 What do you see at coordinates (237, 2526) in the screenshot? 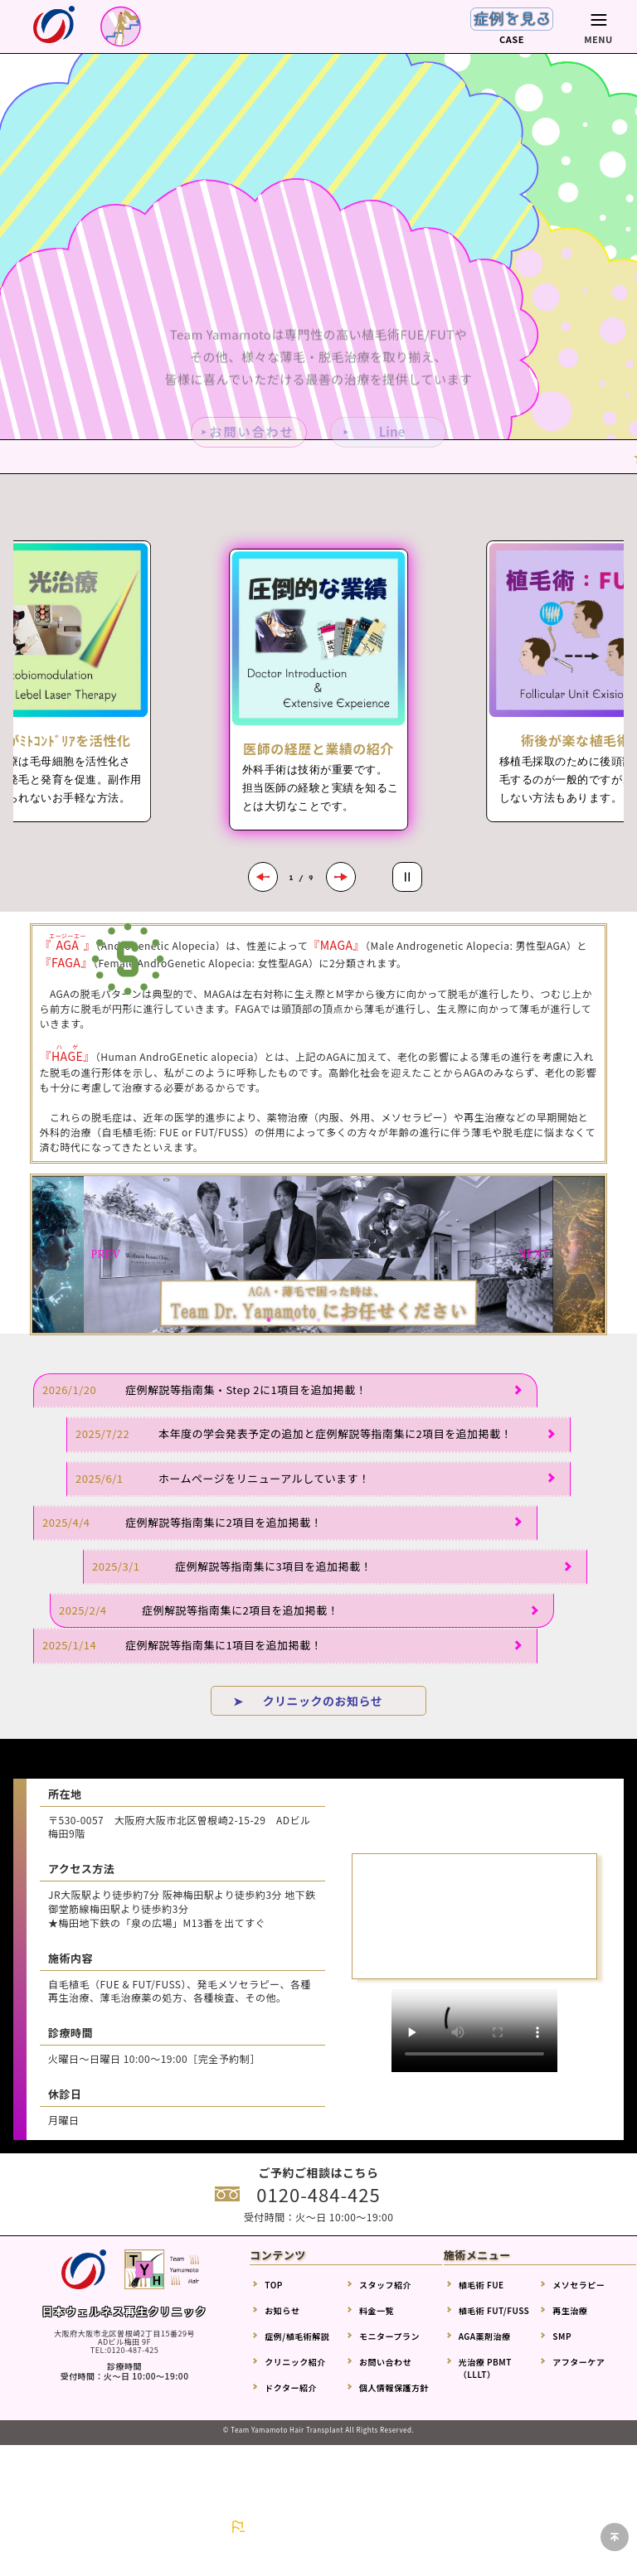
I see `remove a flag or marker` at bounding box center [237, 2526].